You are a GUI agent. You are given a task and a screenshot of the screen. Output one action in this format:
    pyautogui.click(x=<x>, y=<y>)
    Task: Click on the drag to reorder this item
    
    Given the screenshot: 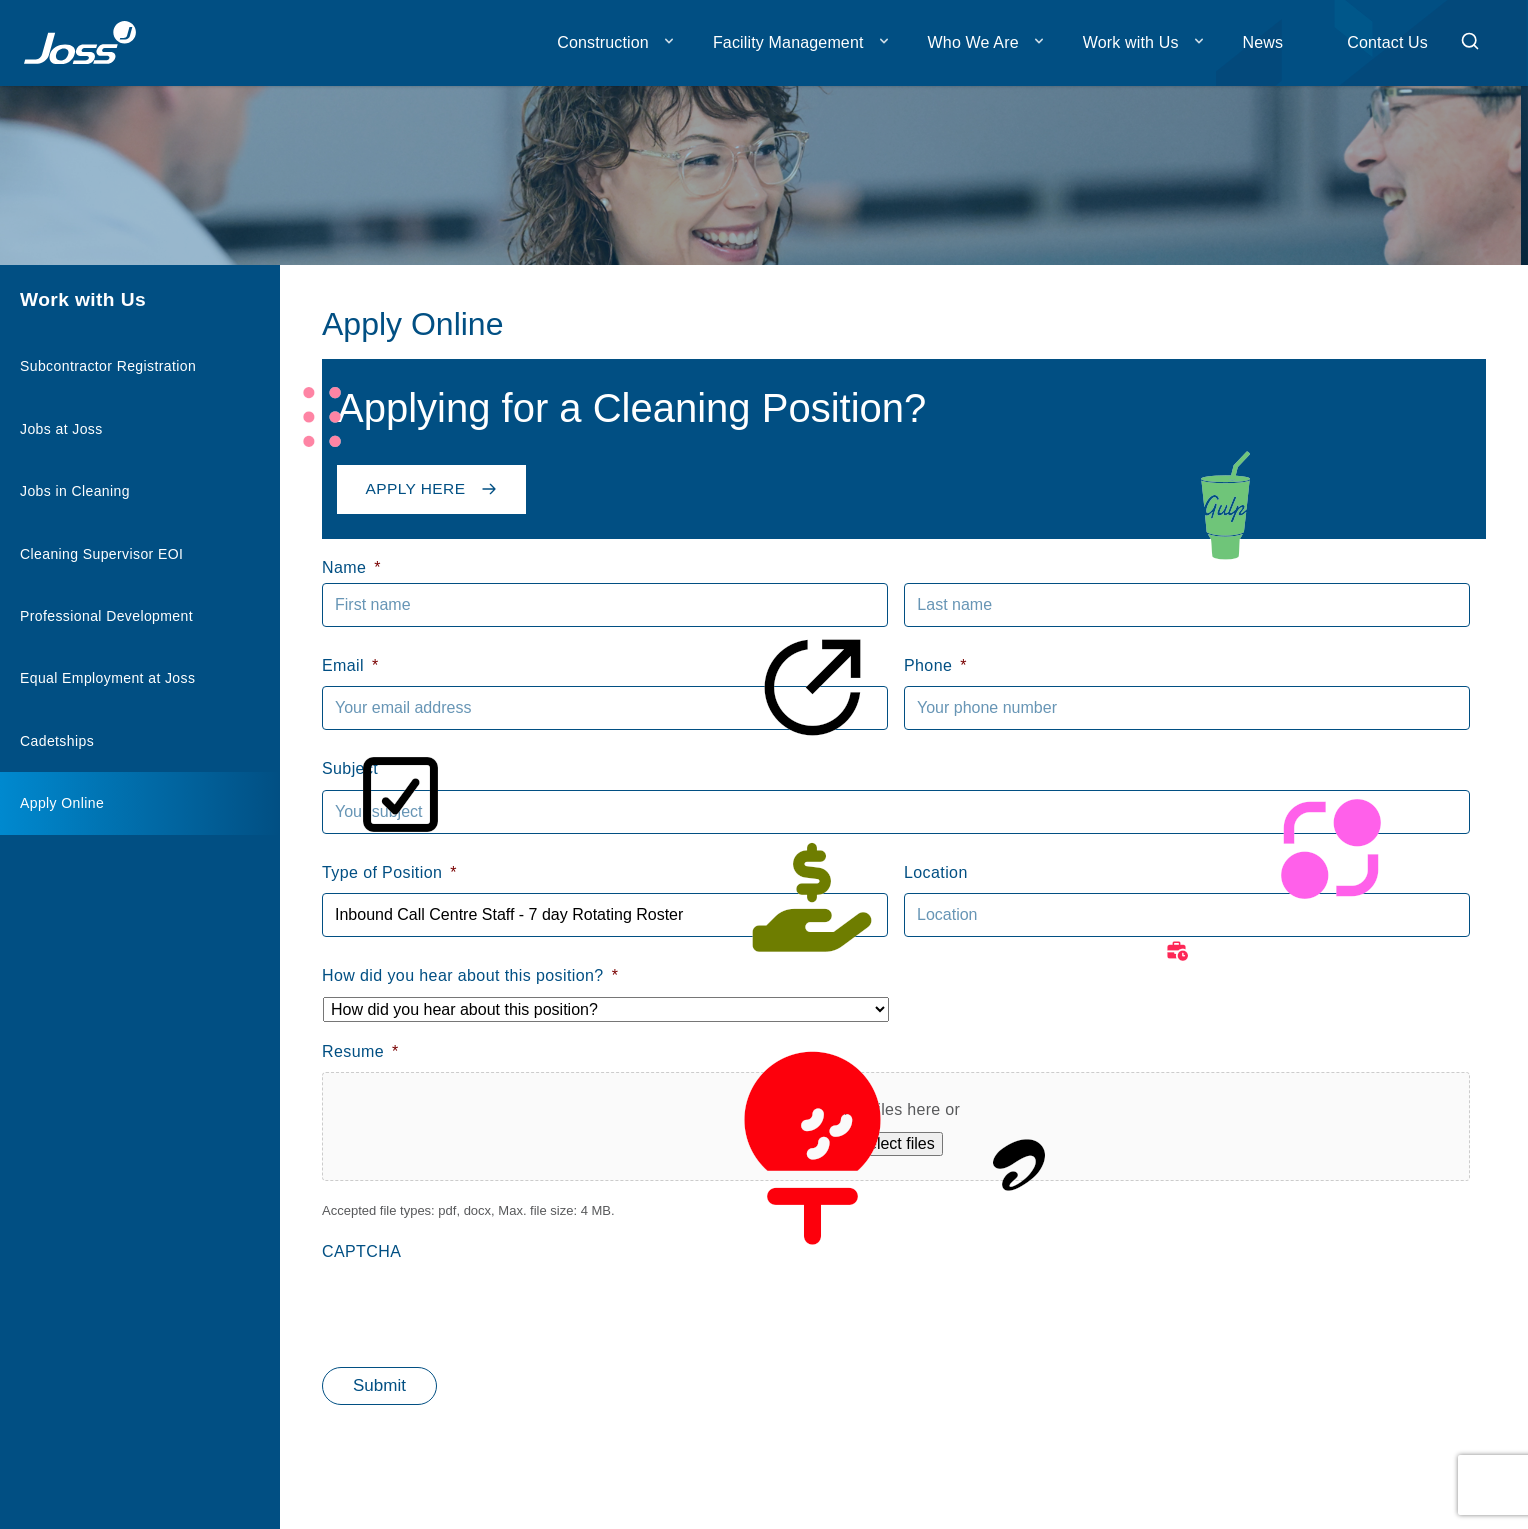 What is the action you would take?
    pyautogui.click(x=322, y=417)
    